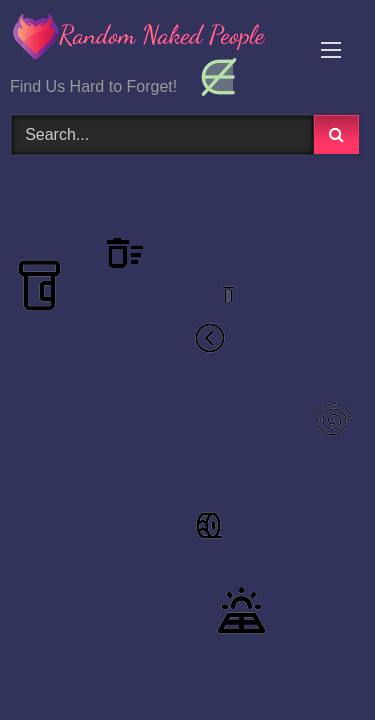 This screenshot has width=375, height=720. I want to click on indicates an item is not a member of a set, so click(219, 77).